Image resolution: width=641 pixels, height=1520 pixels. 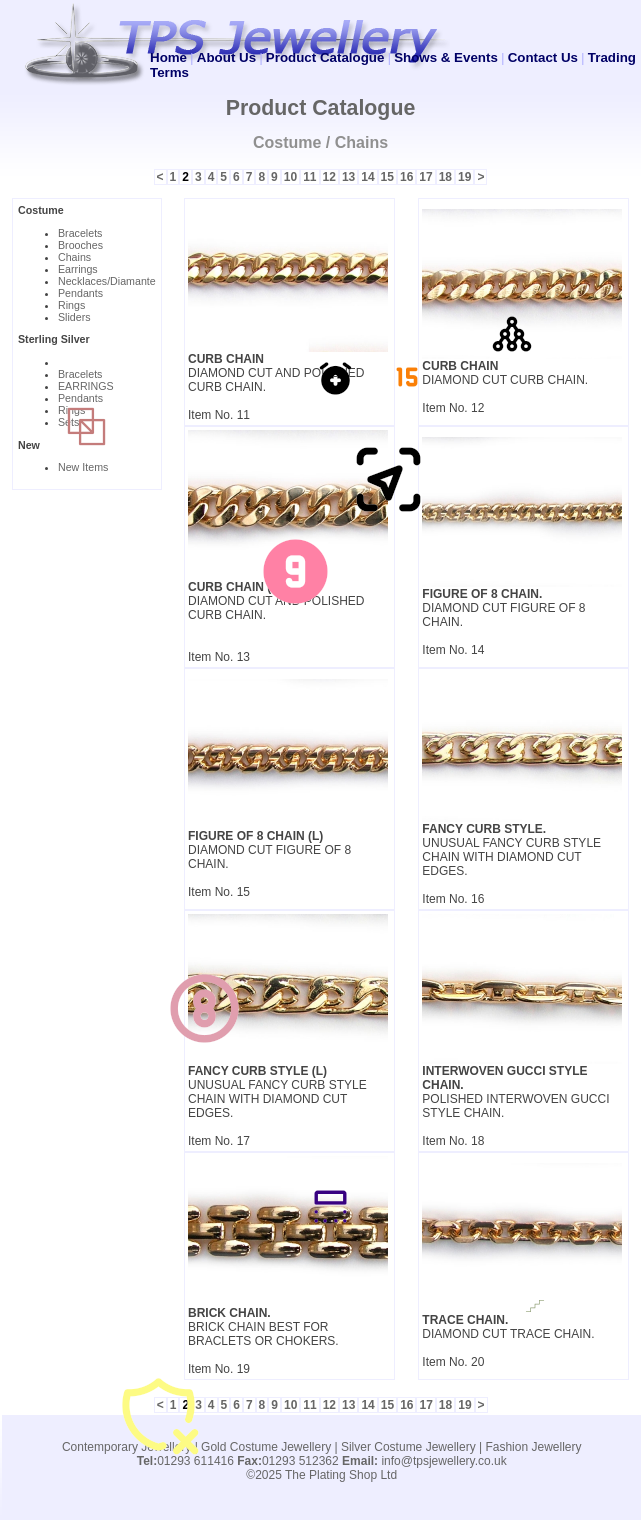 What do you see at coordinates (335, 378) in the screenshot?
I see `add a new alarm` at bounding box center [335, 378].